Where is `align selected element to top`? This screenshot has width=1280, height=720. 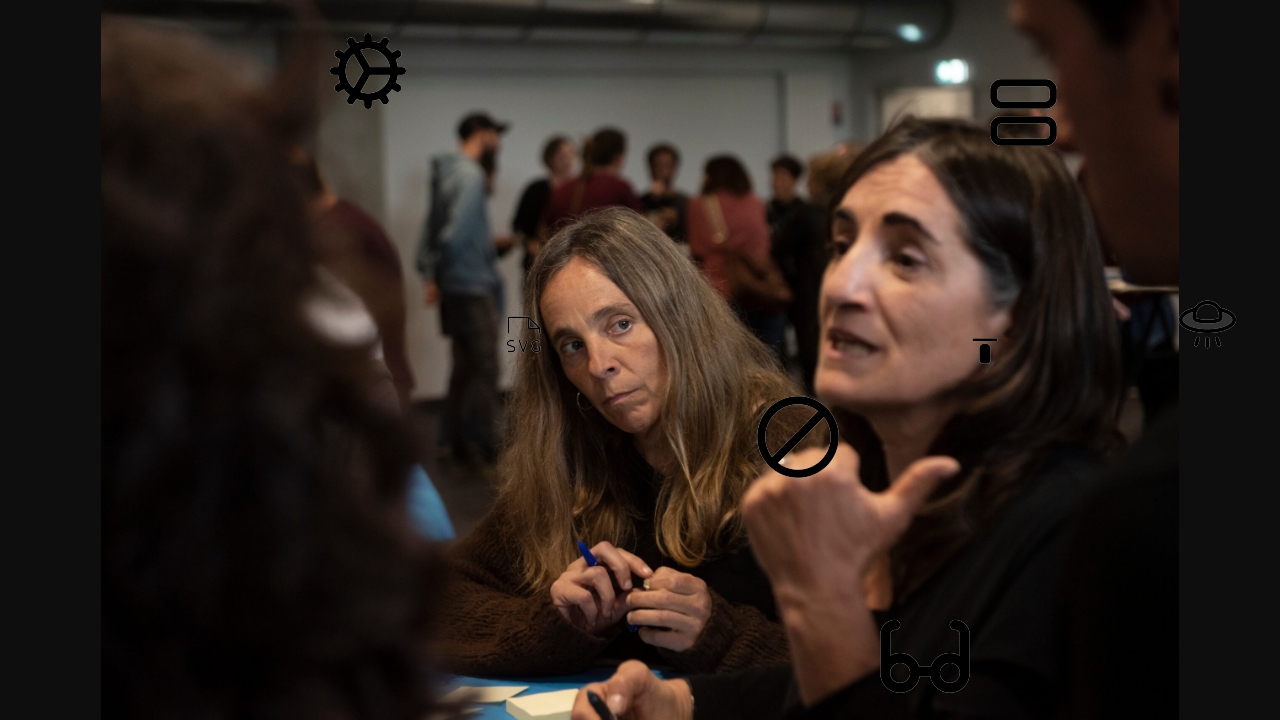 align selected element to top is located at coordinates (985, 351).